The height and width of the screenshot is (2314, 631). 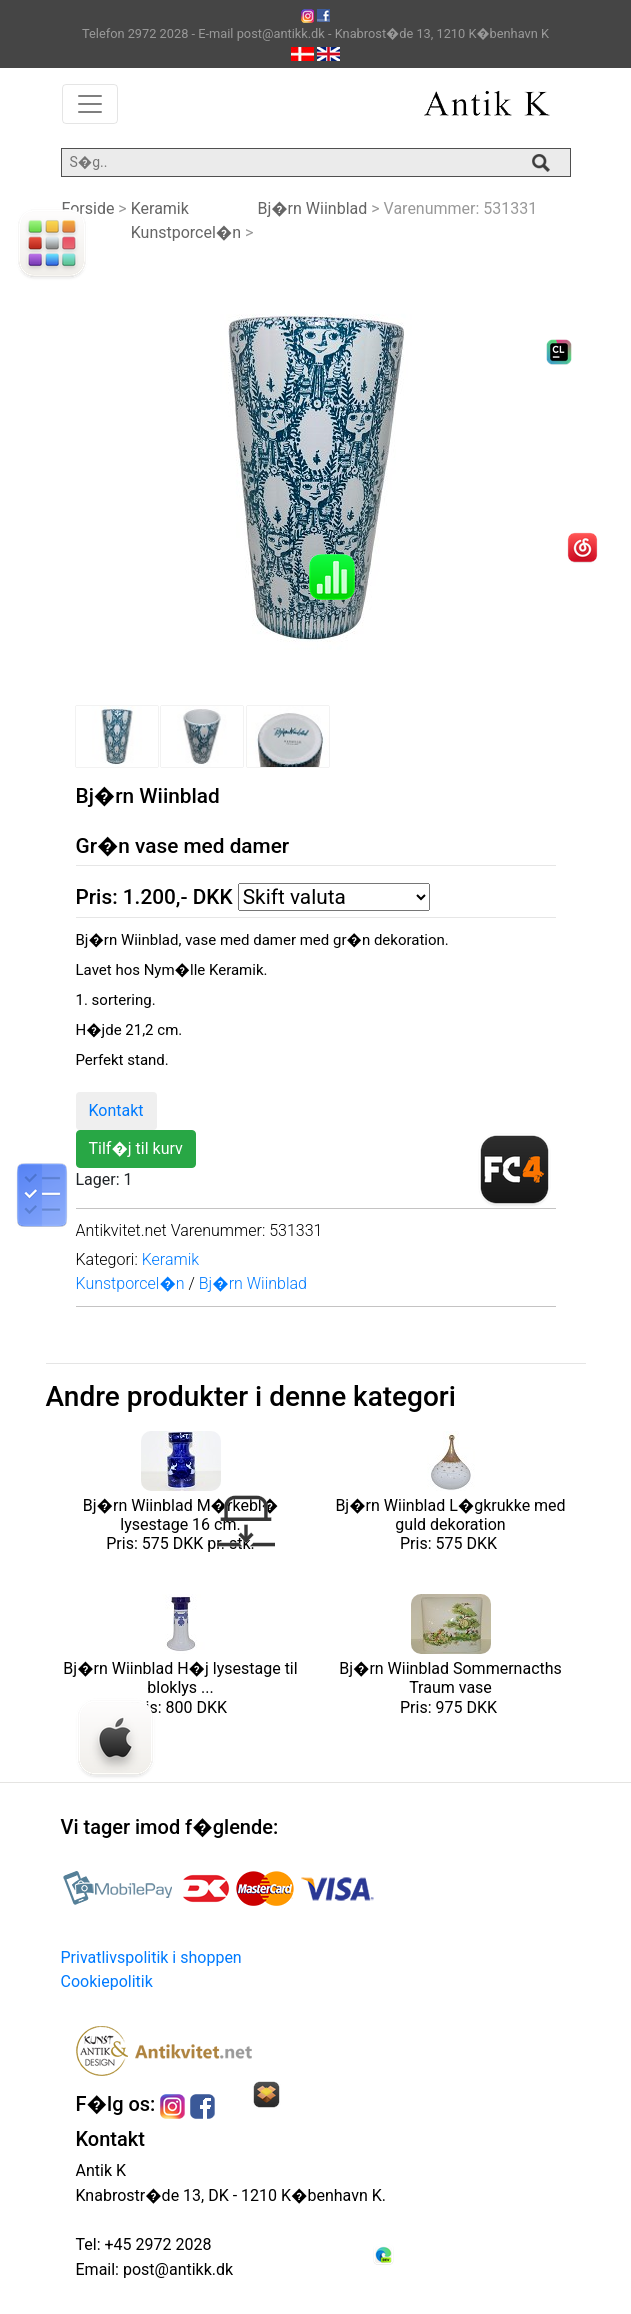 I want to click on open system preferences or settings, so click(x=115, y=1737).